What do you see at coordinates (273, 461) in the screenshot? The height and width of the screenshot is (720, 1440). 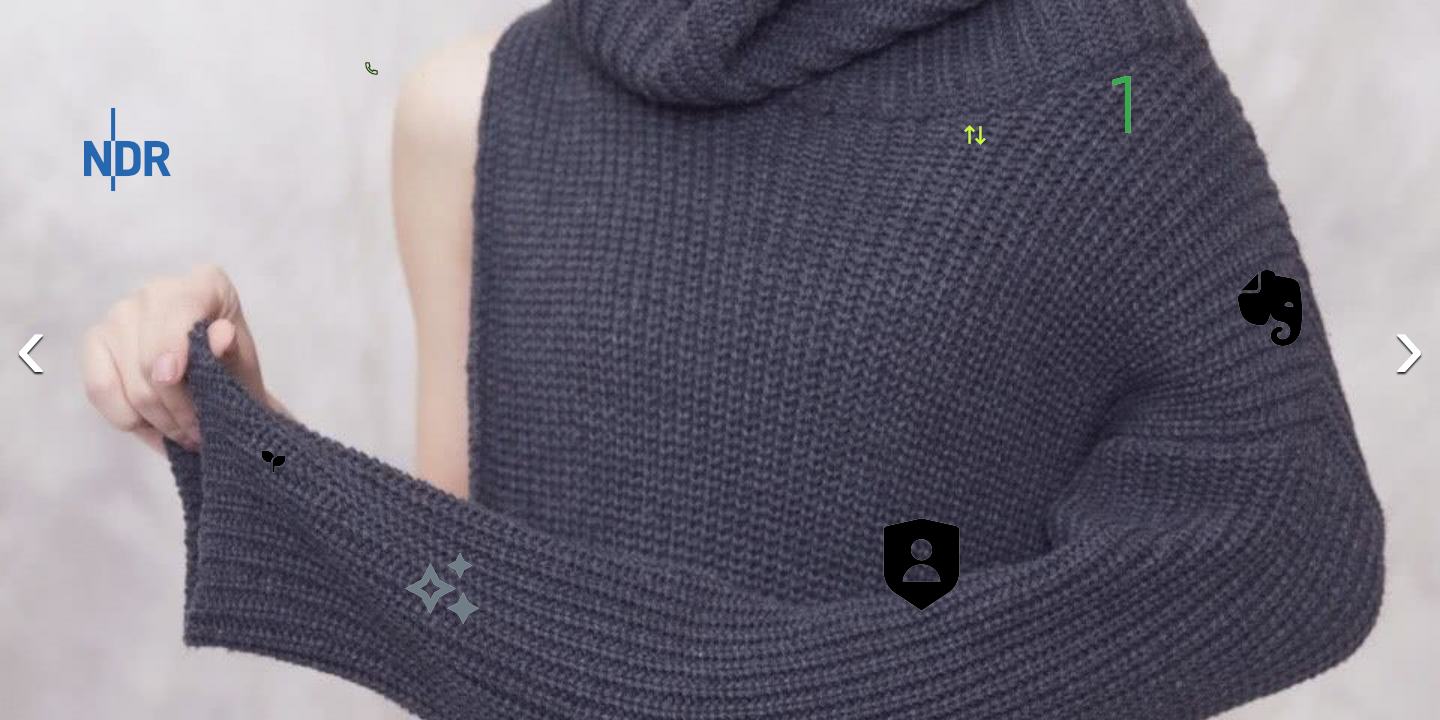 I see `indicates eco-friendly or sustainable option` at bounding box center [273, 461].